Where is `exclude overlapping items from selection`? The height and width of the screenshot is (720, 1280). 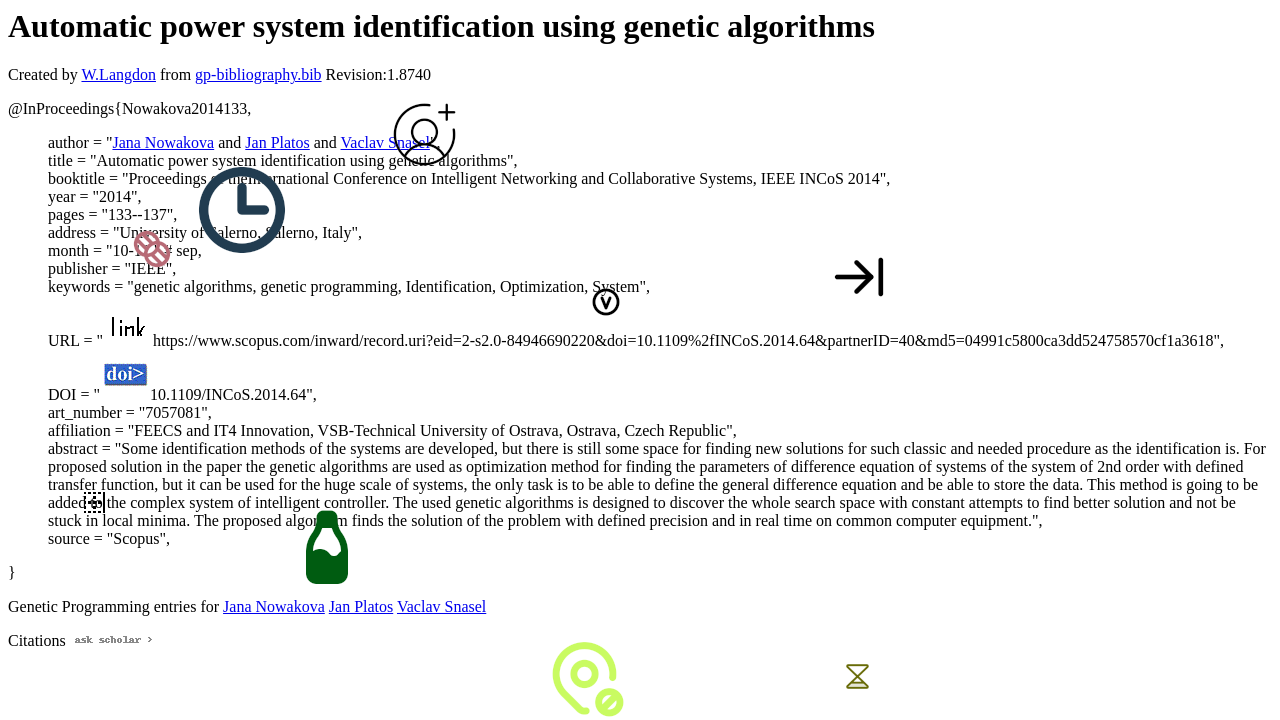
exclude overlapping items from selection is located at coordinates (152, 249).